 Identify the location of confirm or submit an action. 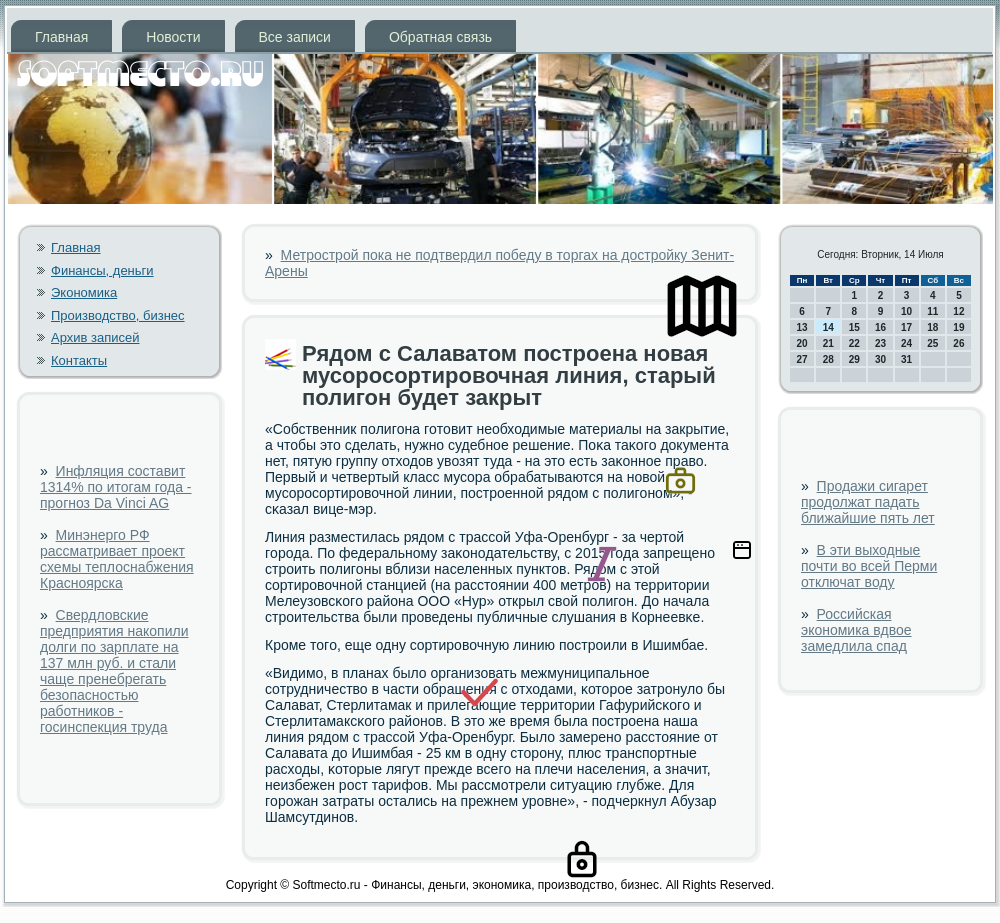
(479, 692).